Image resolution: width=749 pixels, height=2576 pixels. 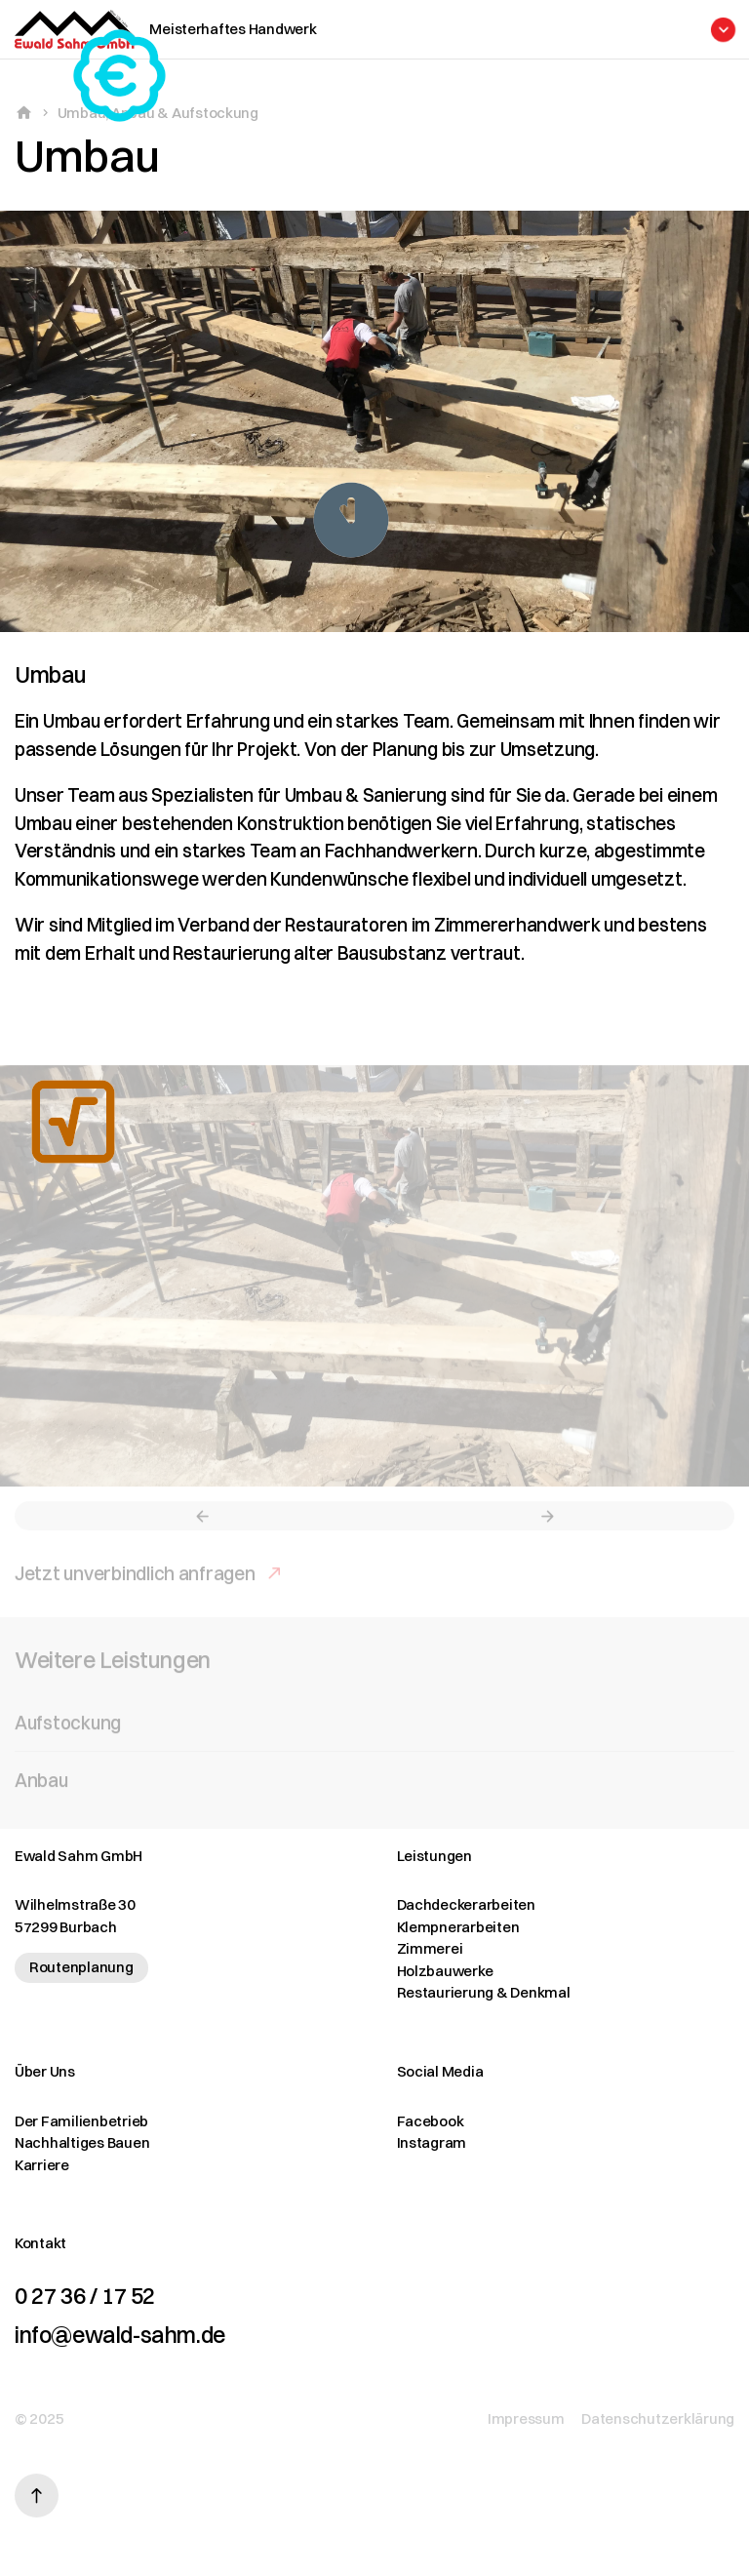 What do you see at coordinates (351, 520) in the screenshot?
I see `indicates time at 11 o'clock` at bounding box center [351, 520].